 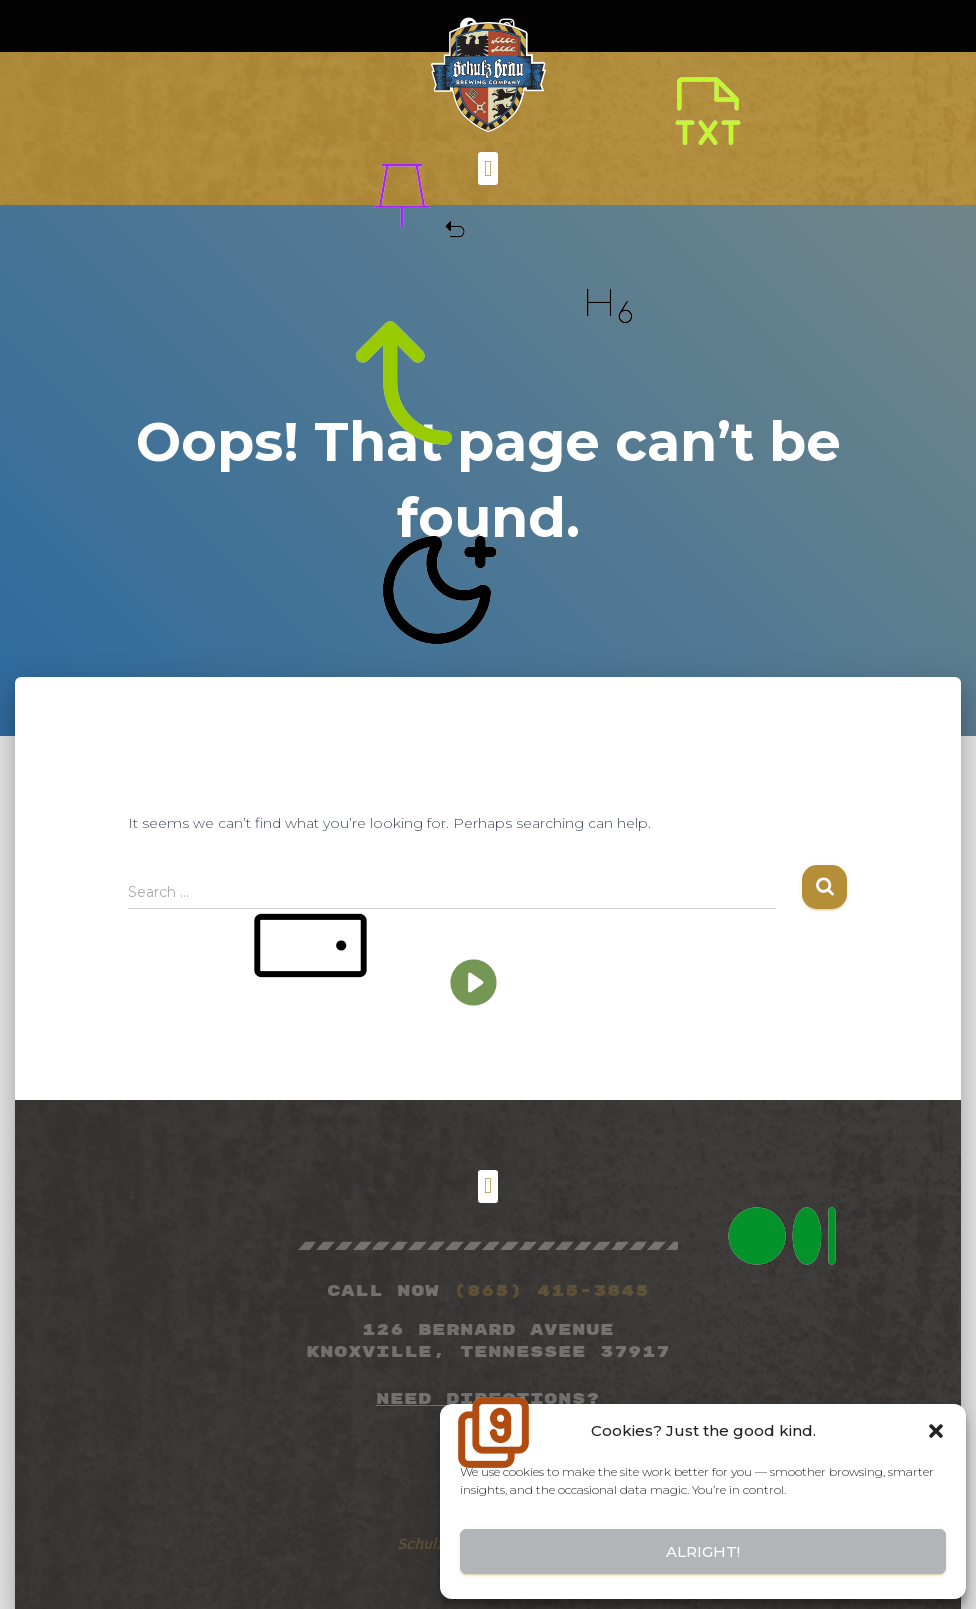 I want to click on go back and up to previous section, so click(x=404, y=383).